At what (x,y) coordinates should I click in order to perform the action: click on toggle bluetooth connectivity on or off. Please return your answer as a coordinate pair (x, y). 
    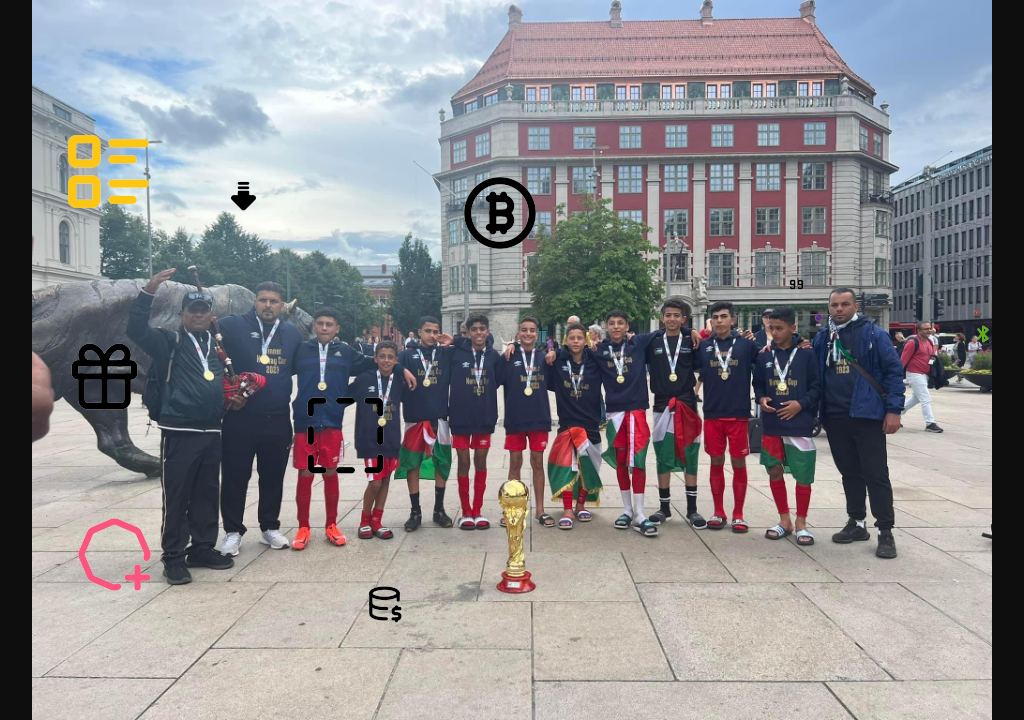
    Looking at the image, I should click on (983, 334).